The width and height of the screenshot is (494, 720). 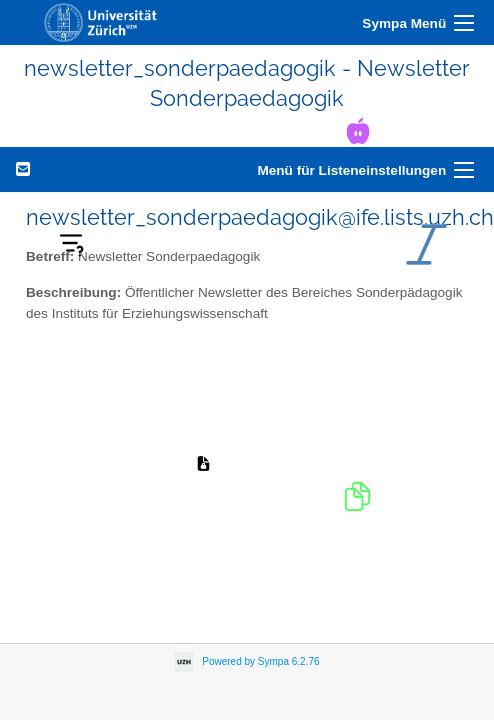 What do you see at coordinates (357, 496) in the screenshot?
I see `view all documents` at bounding box center [357, 496].